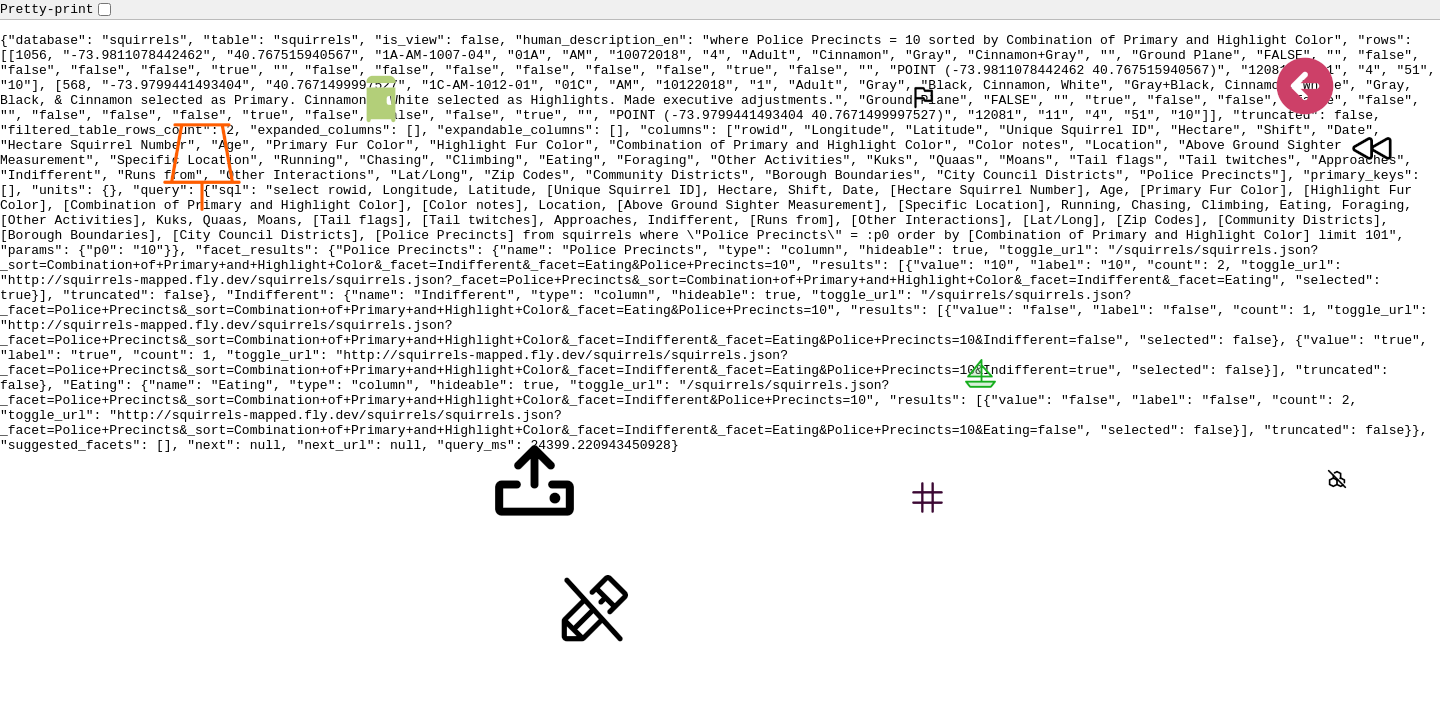  Describe the element at coordinates (1305, 86) in the screenshot. I see `go back to the previous page` at that location.